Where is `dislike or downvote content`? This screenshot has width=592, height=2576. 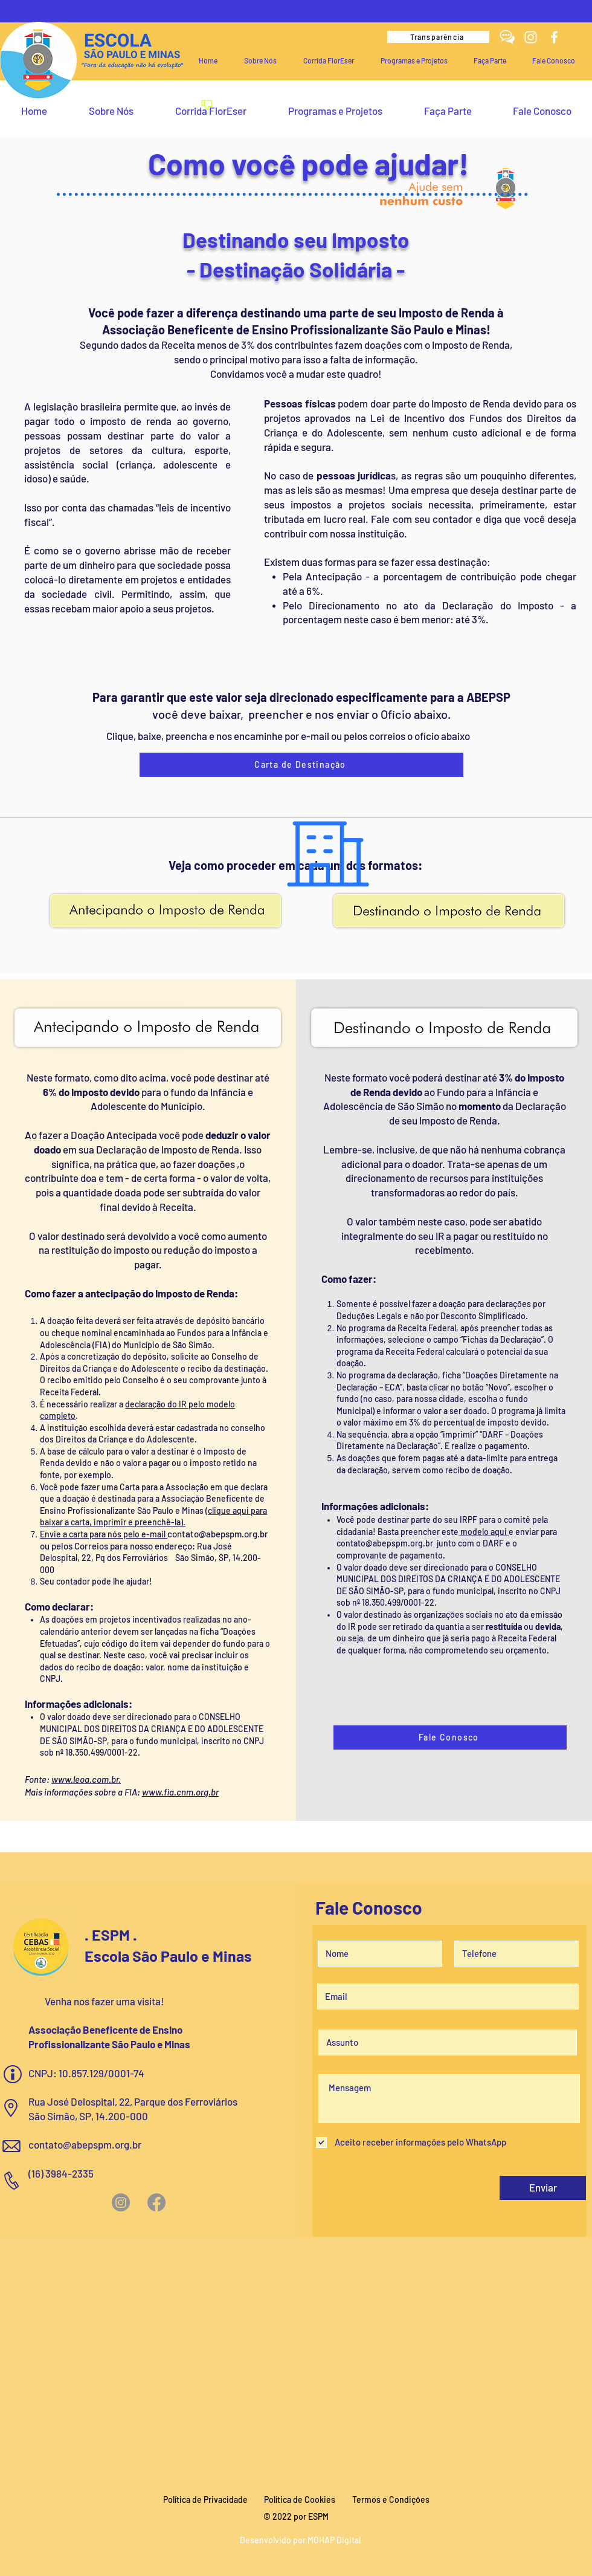 dislike or downvote content is located at coordinates (207, 104).